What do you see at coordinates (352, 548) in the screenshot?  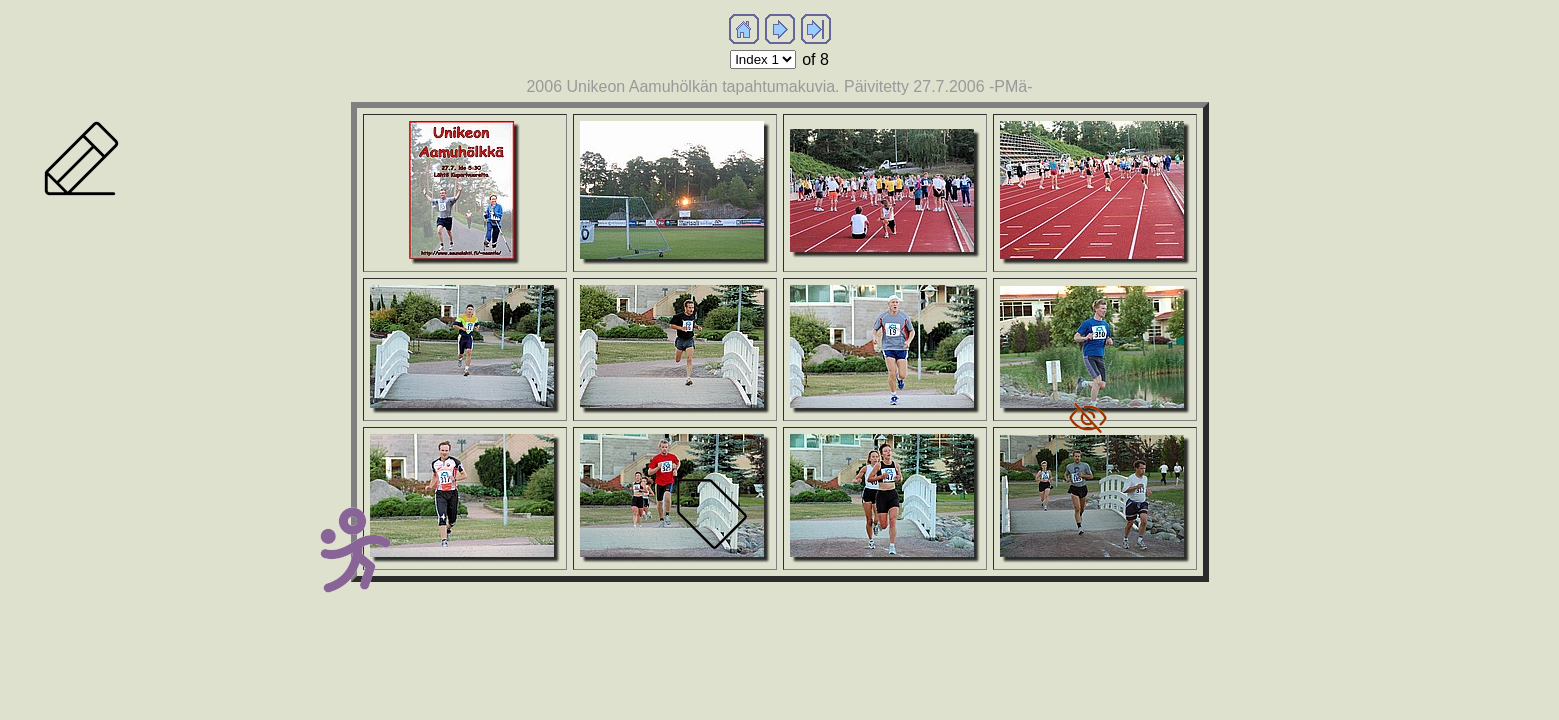 I see `access throwing or toss-related sports activities` at bounding box center [352, 548].